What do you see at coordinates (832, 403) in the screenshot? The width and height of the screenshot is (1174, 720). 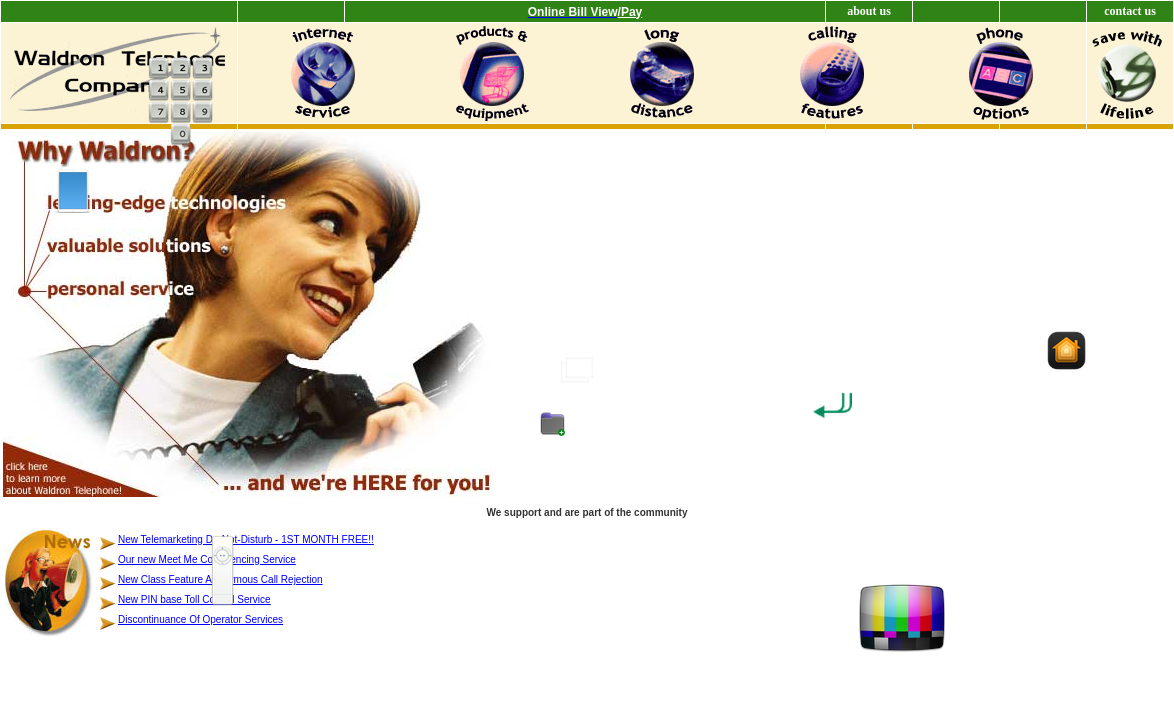 I see `reply to all recipients of an email` at bounding box center [832, 403].